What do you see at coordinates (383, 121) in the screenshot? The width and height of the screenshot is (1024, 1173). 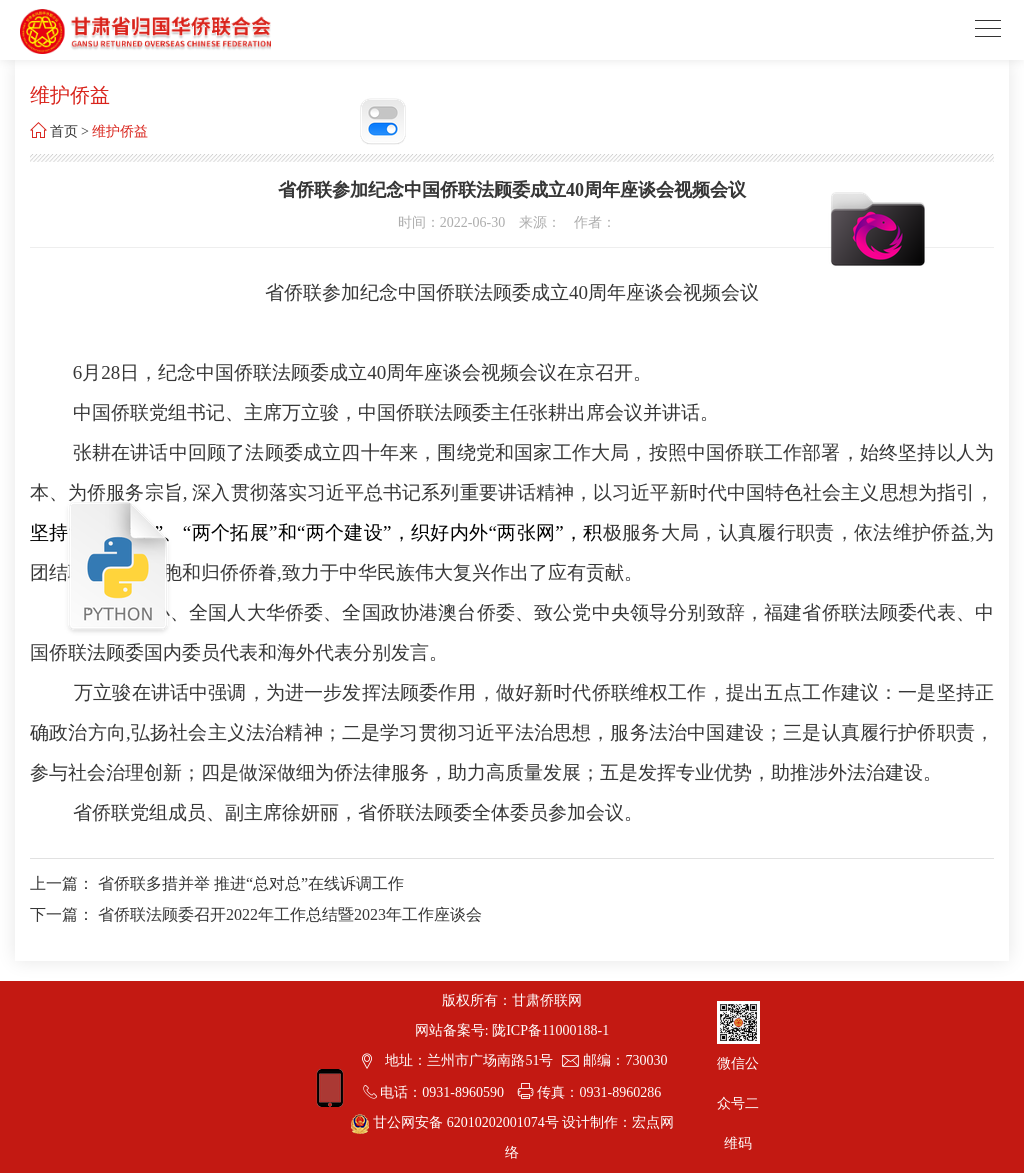 I see `open control center to adjust system settings` at bounding box center [383, 121].